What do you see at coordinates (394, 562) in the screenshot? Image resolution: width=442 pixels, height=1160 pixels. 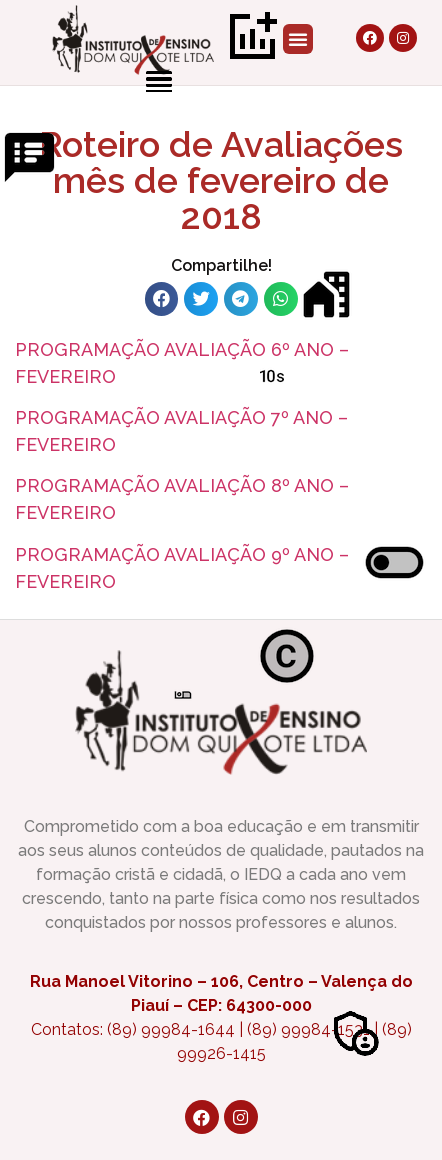 I see `toggle switch in the off position` at bounding box center [394, 562].